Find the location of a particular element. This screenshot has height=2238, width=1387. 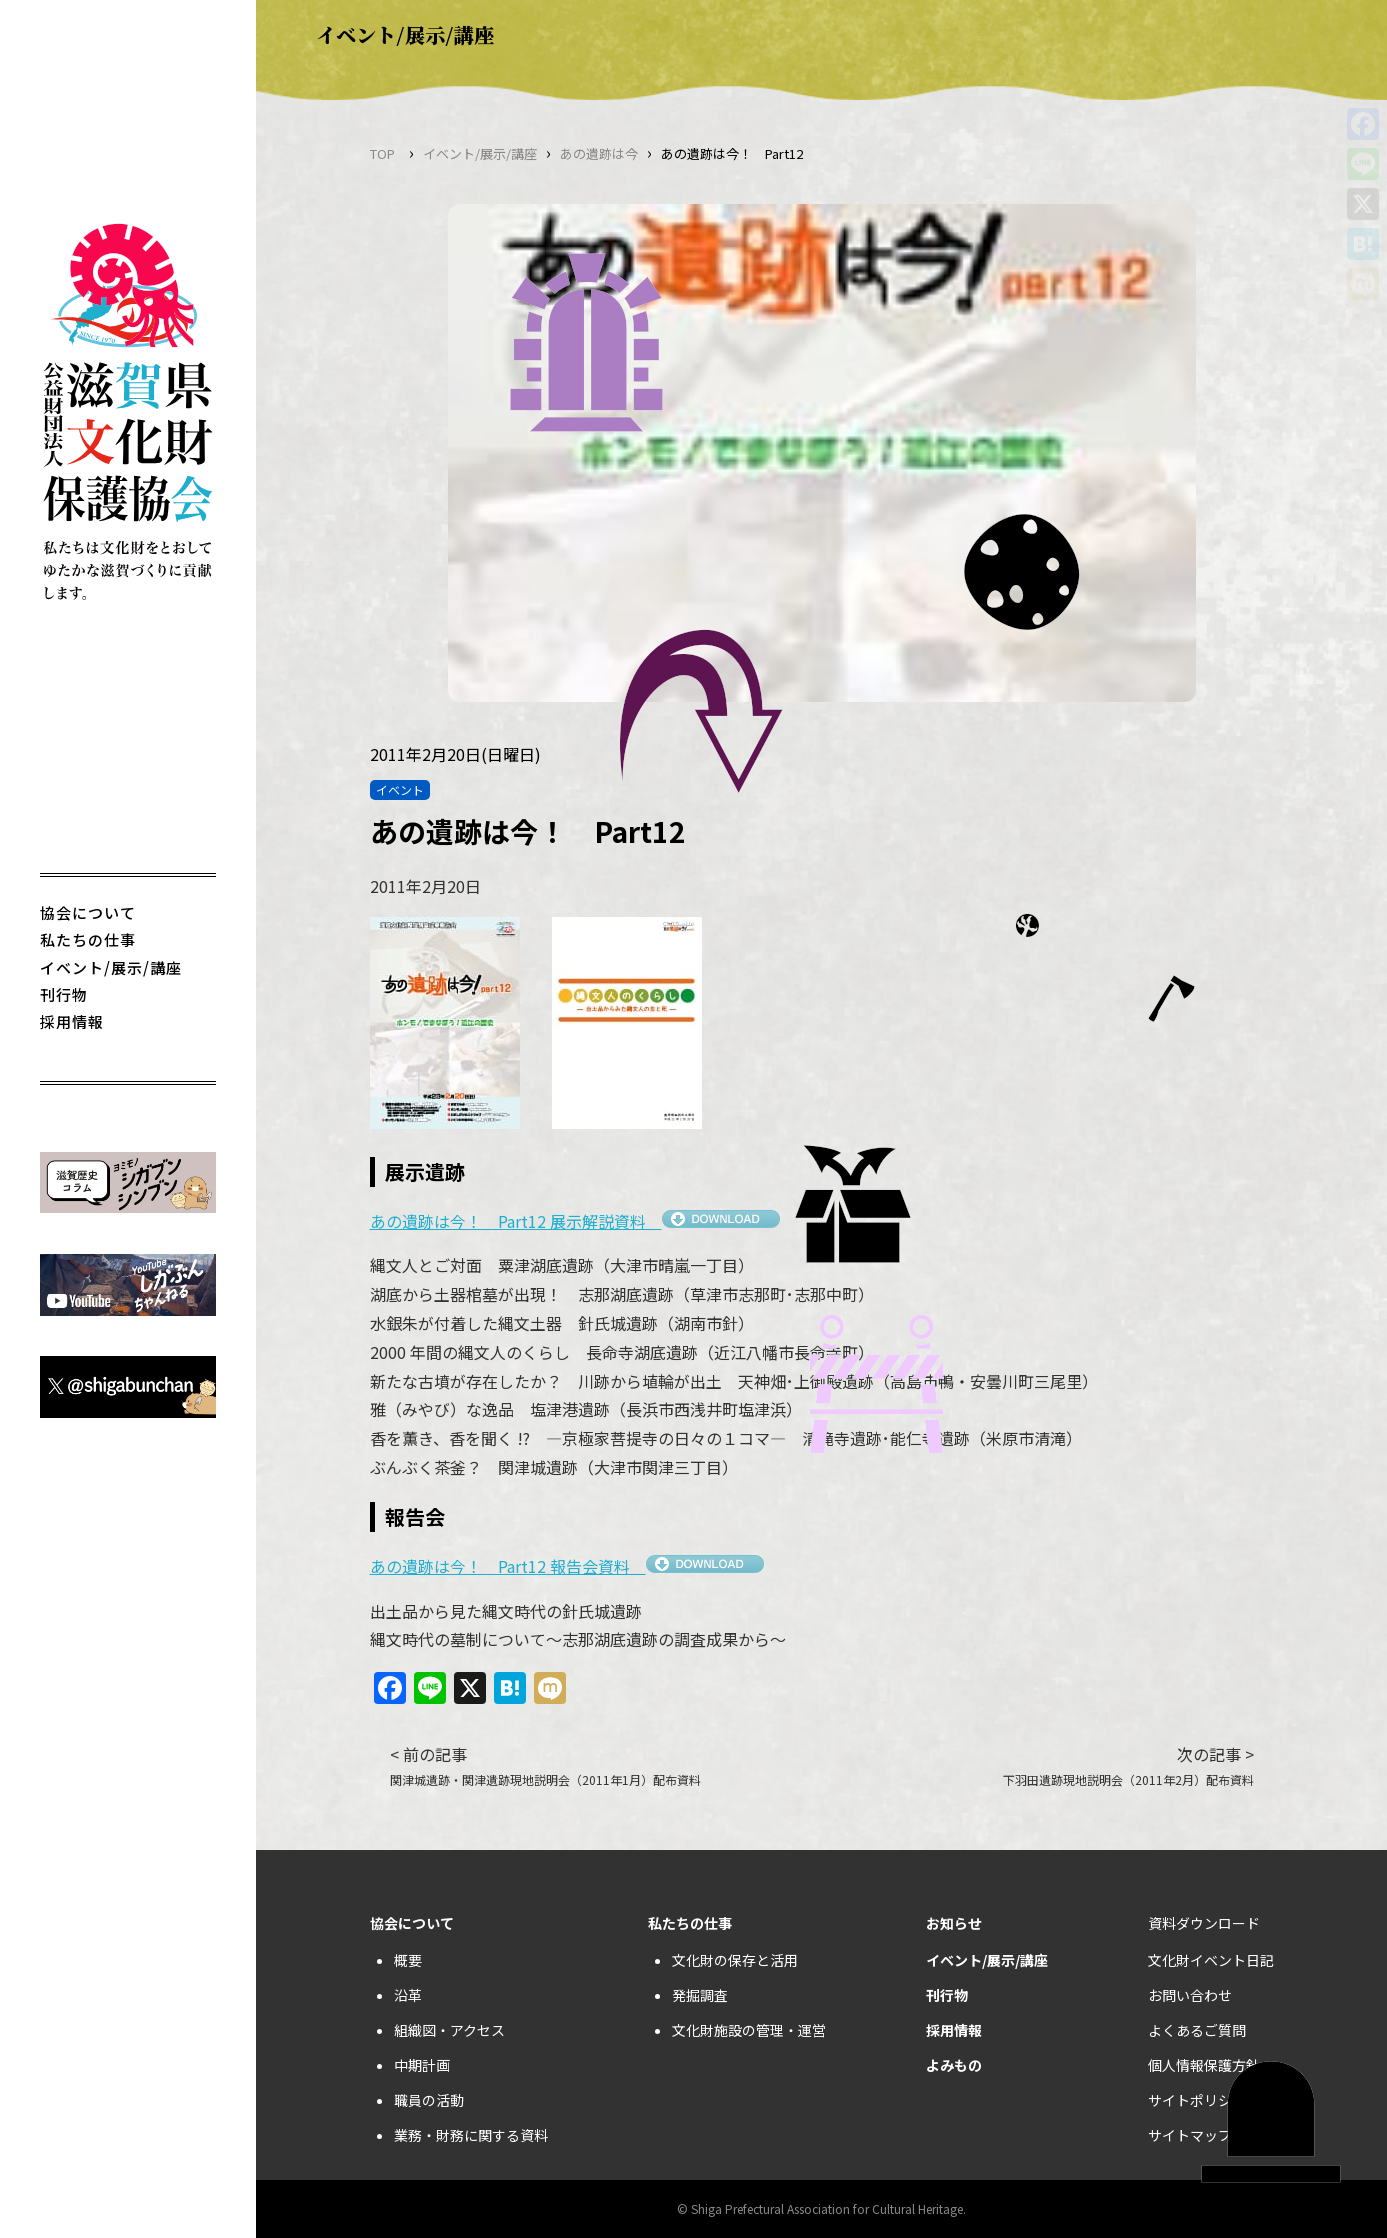

indicates a blocked or restricted area is located at coordinates (876, 1381).